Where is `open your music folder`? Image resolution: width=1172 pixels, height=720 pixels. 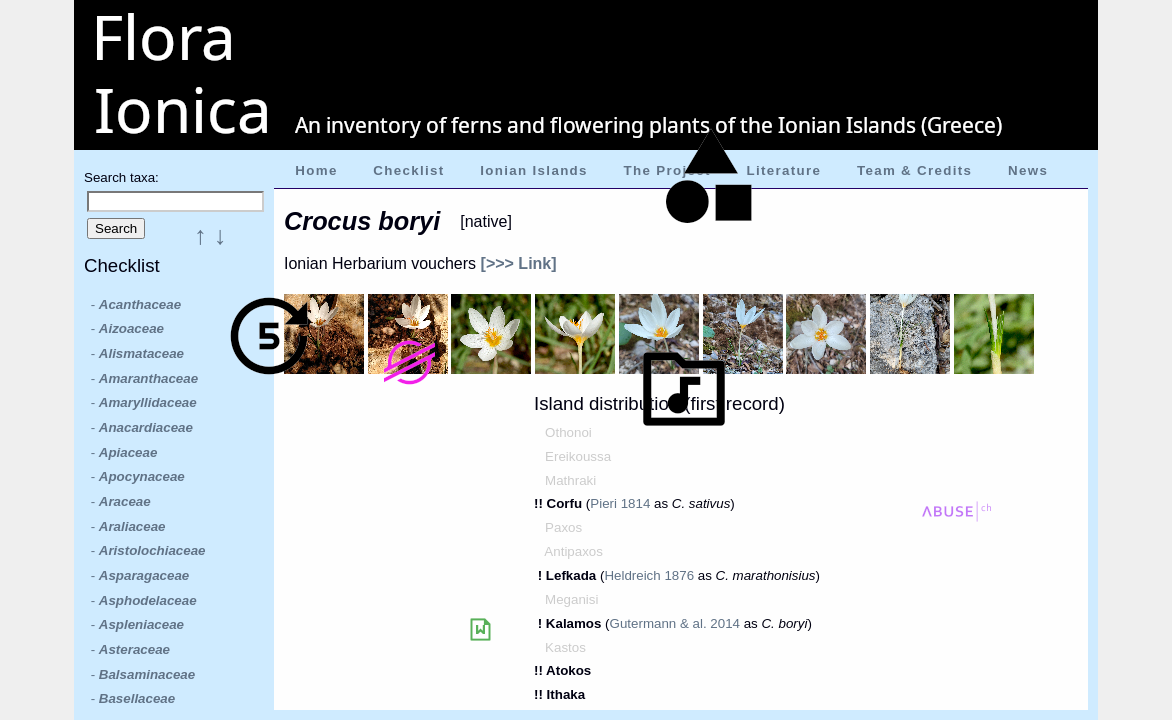 open your music folder is located at coordinates (684, 389).